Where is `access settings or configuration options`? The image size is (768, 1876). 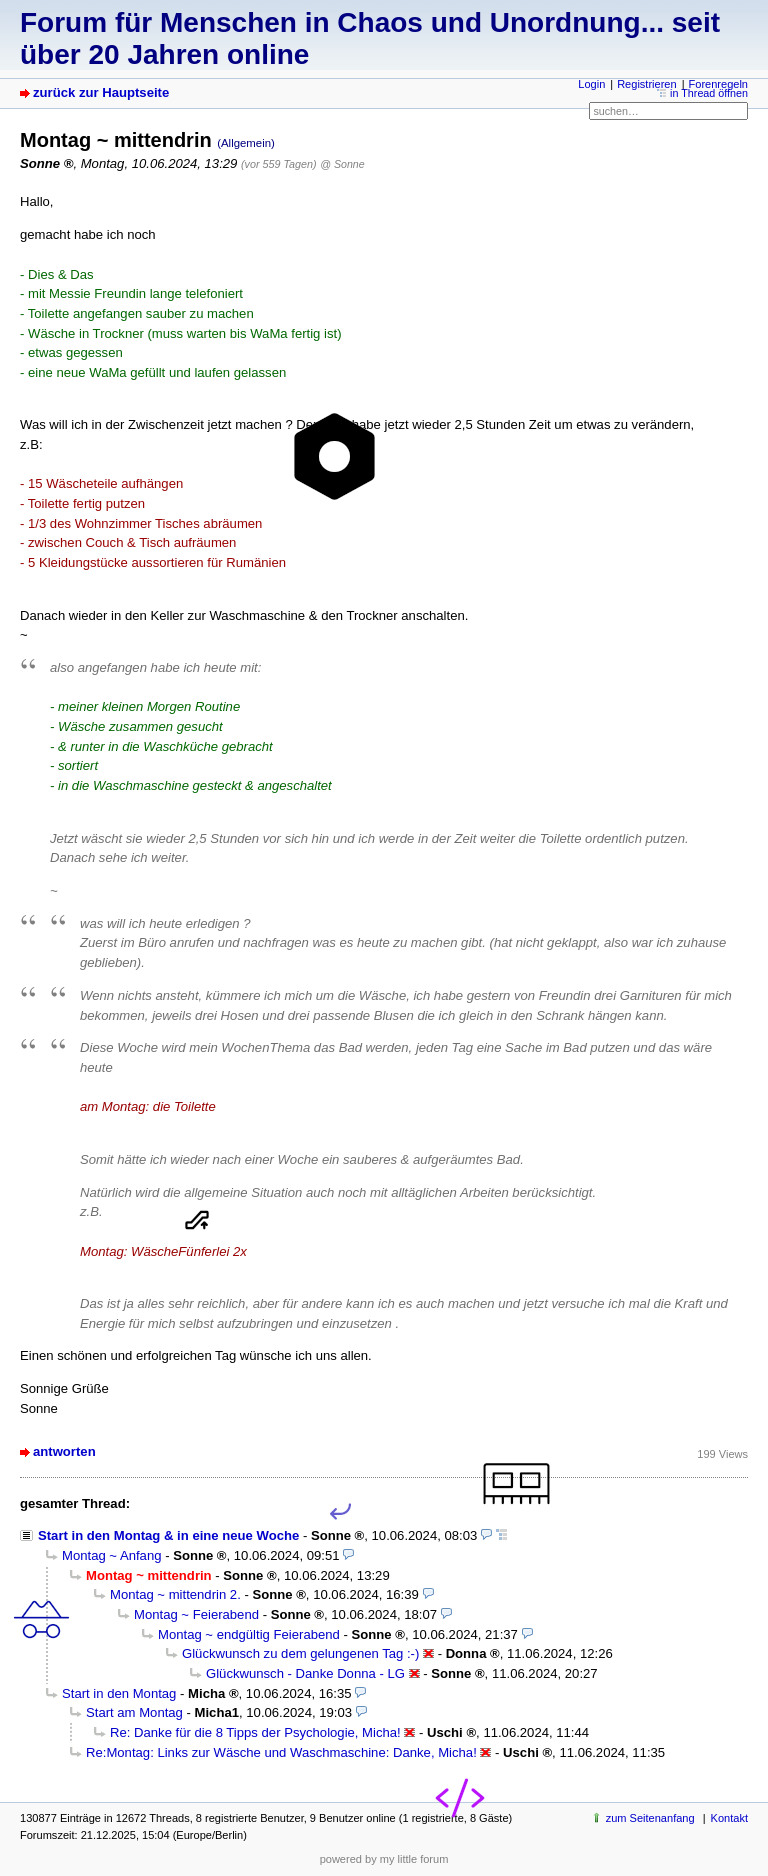
access settings or configuration options is located at coordinates (334, 456).